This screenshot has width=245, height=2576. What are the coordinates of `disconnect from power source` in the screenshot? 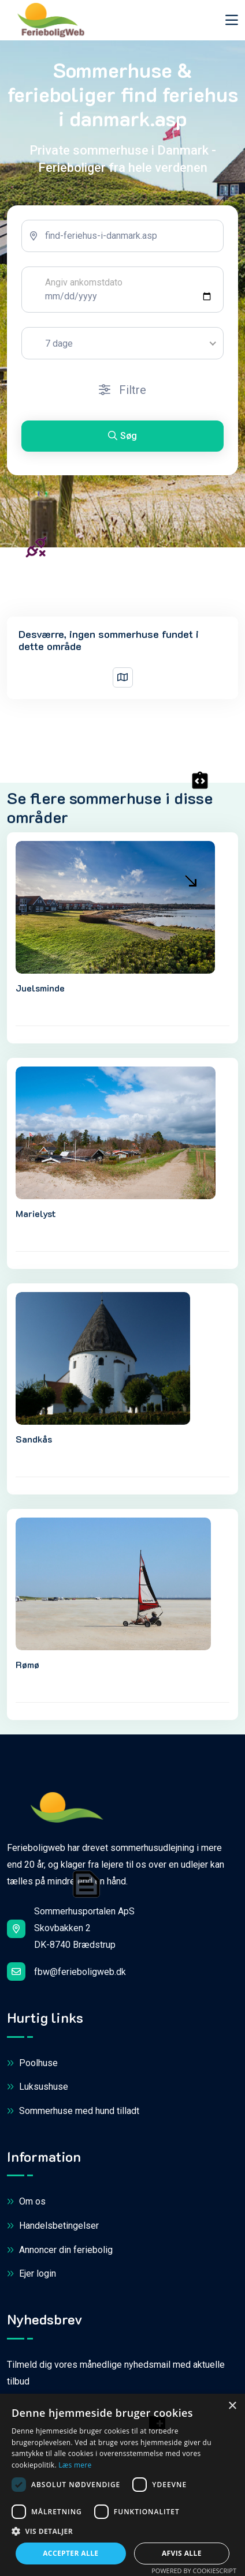 It's located at (36, 547).